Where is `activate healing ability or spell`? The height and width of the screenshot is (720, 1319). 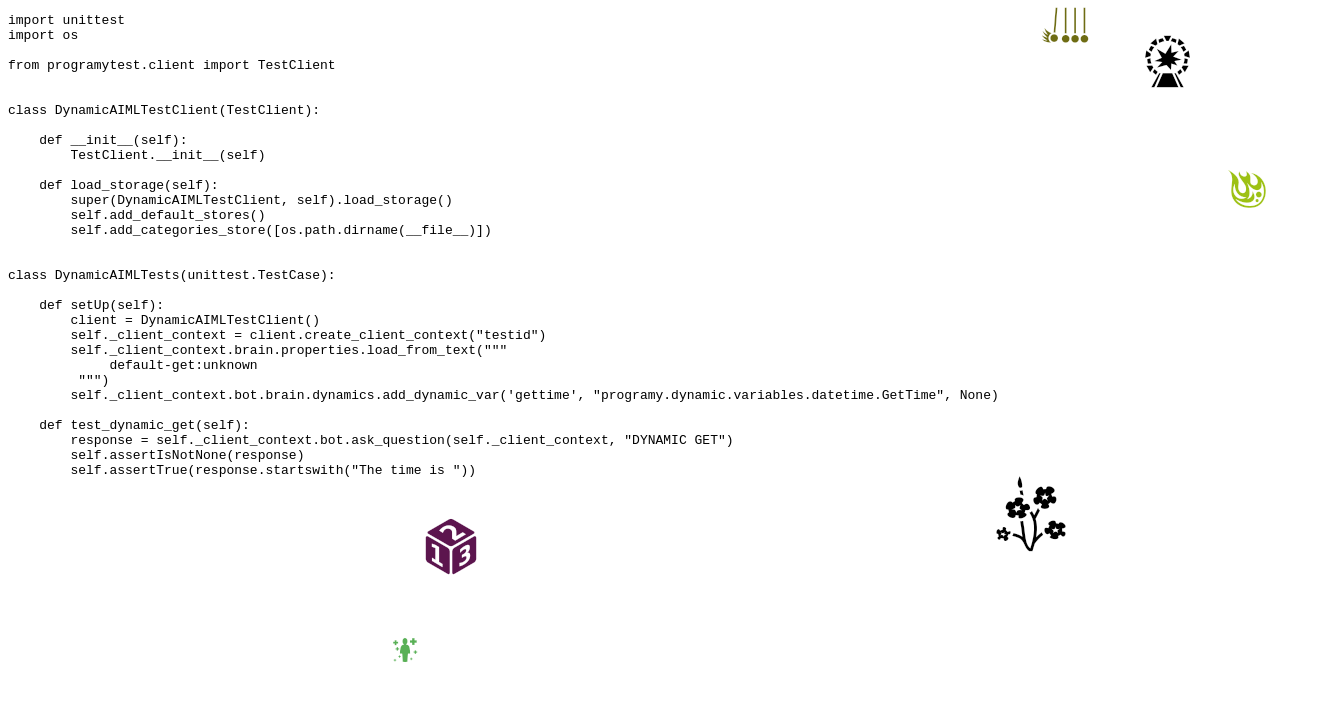
activate healing ability or spell is located at coordinates (405, 650).